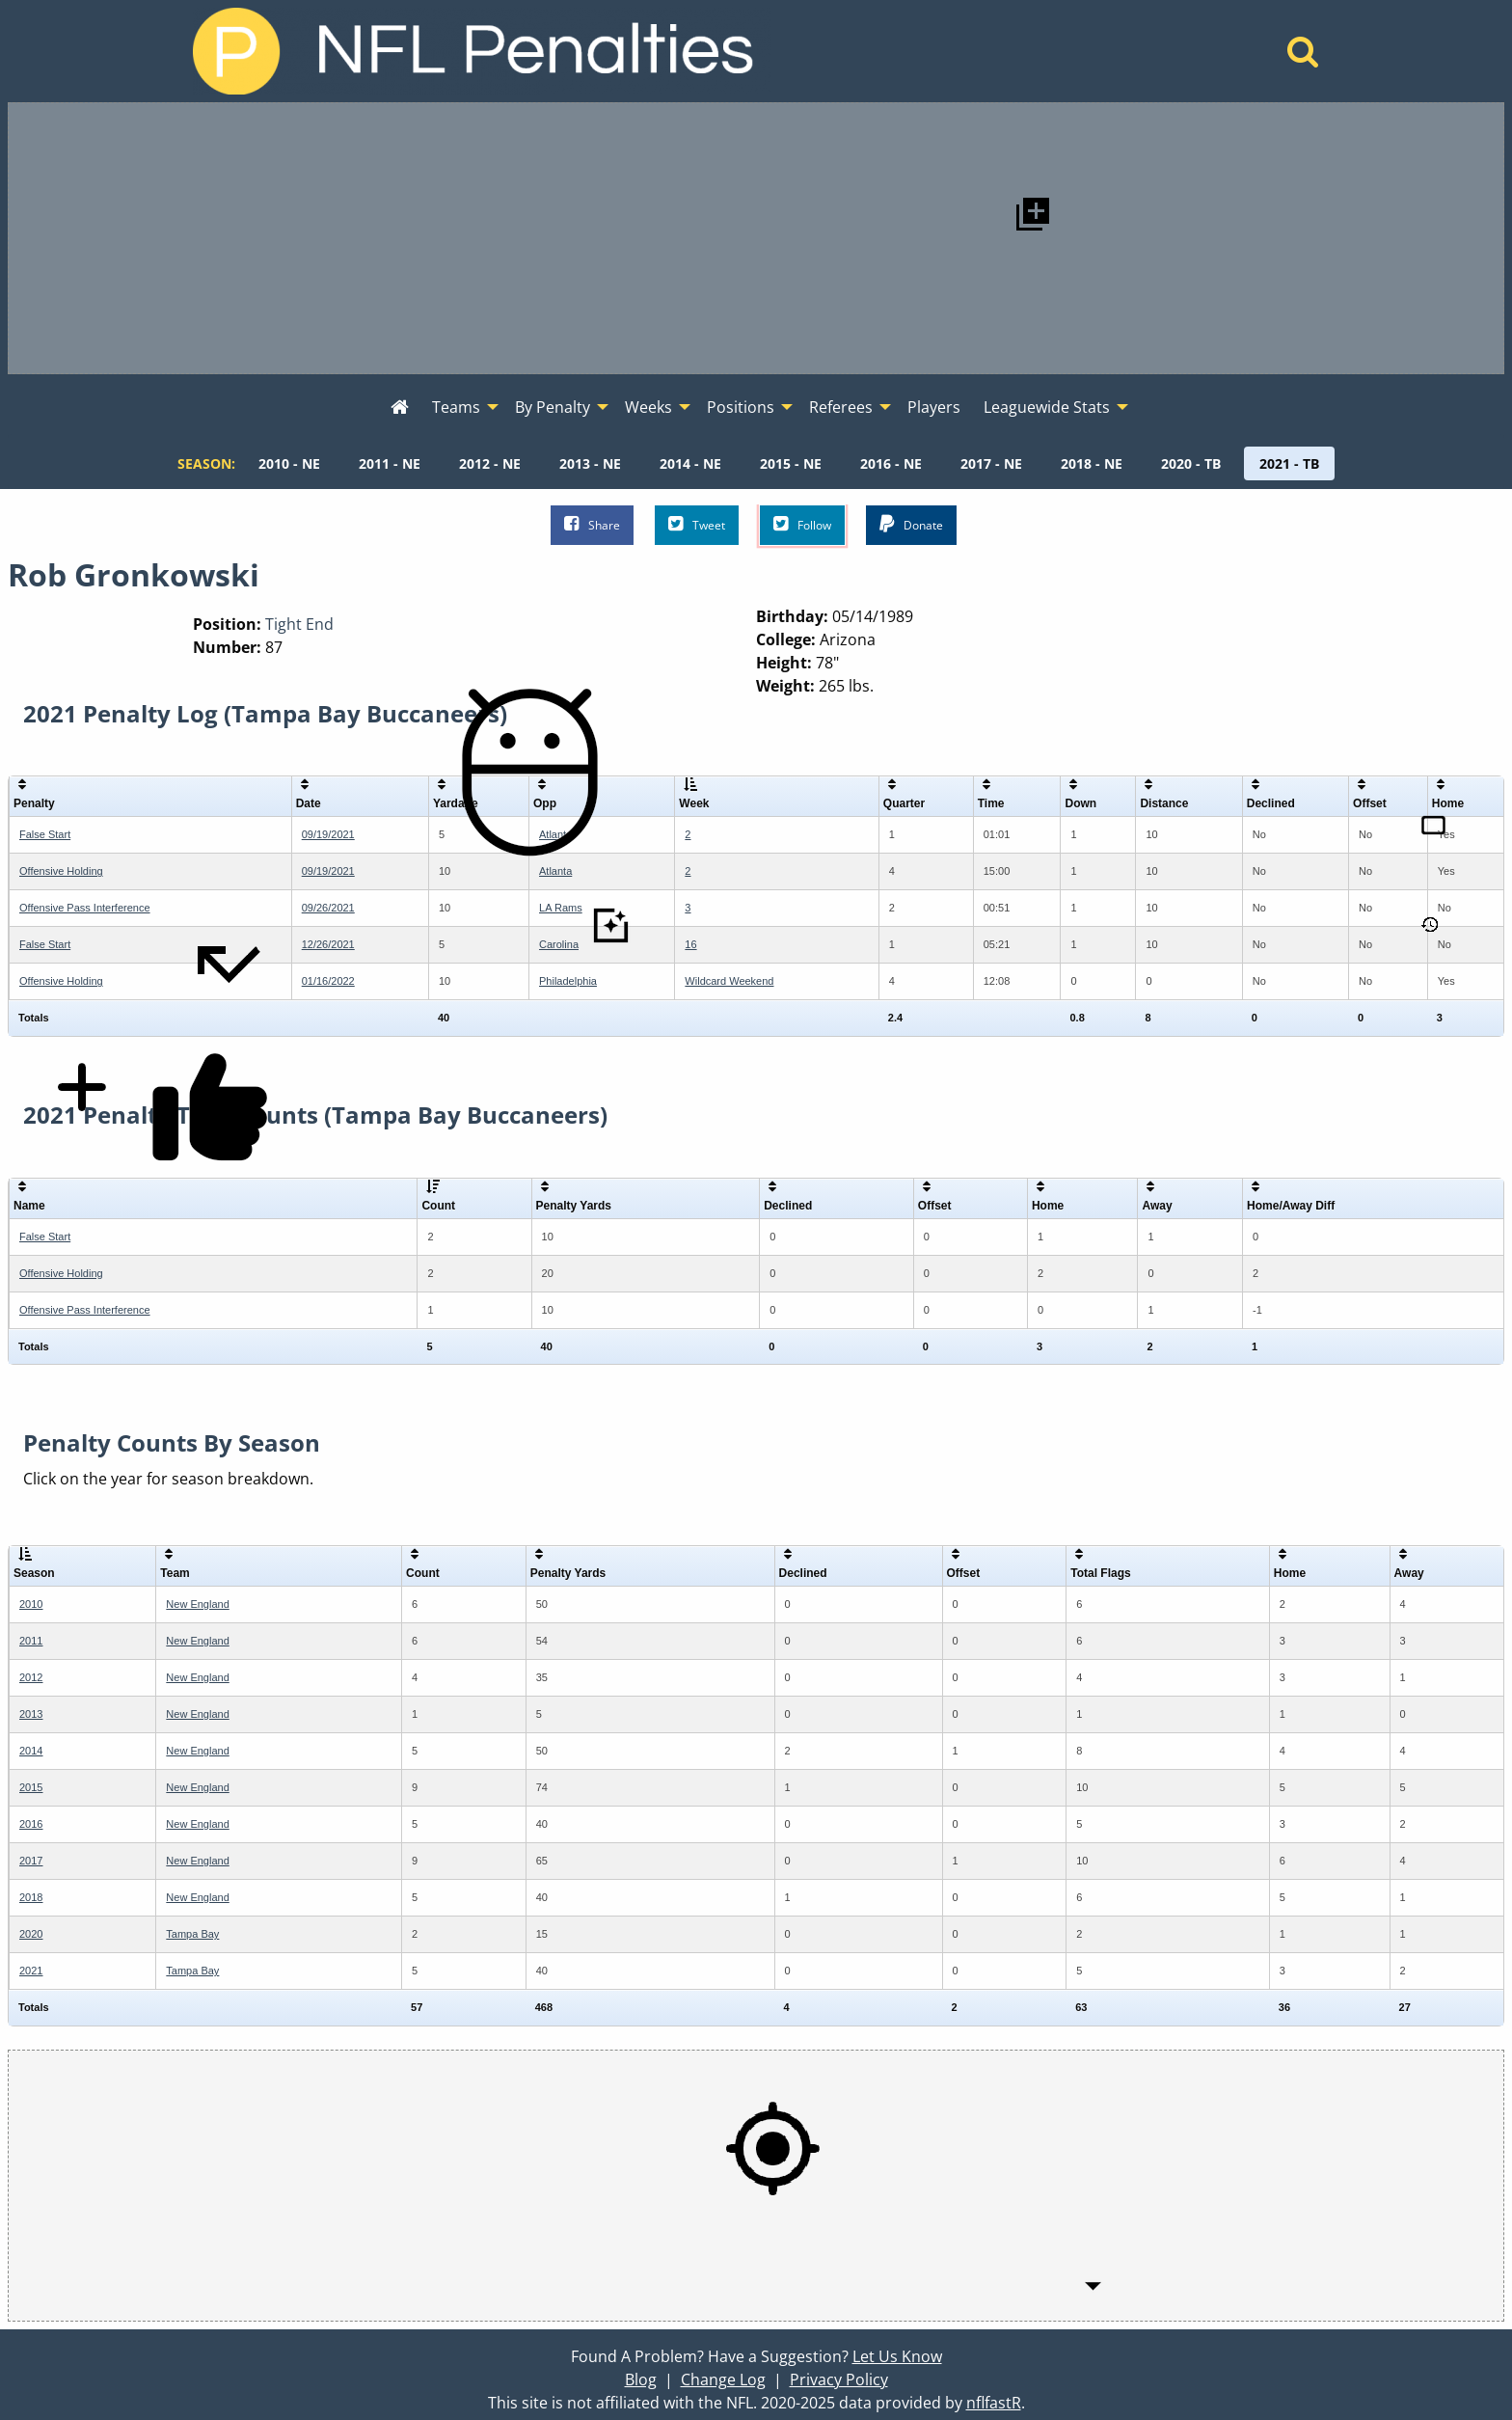 This screenshot has height=2420, width=1512. I want to click on center map on your current location, so click(772, 2148).